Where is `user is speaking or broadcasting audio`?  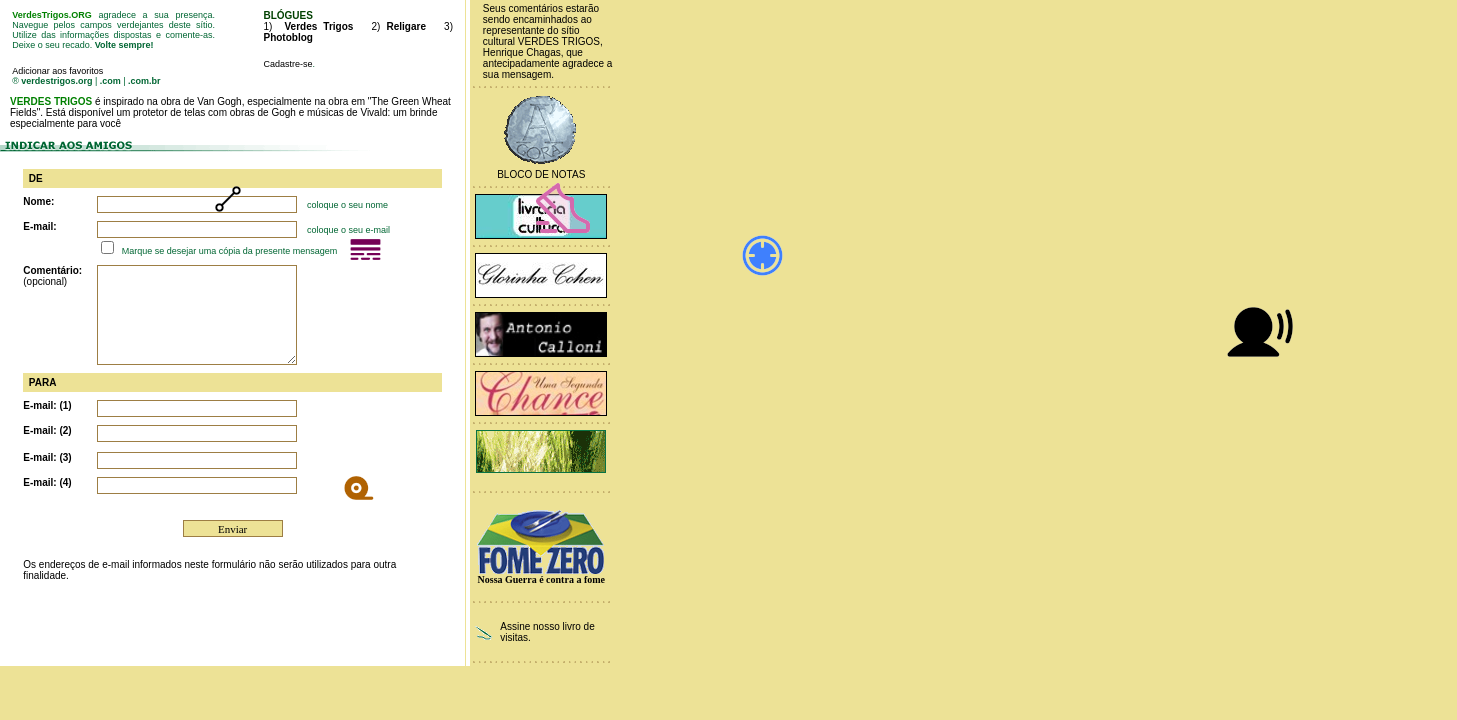
user is speaking or broadcasting audio is located at coordinates (1259, 332).